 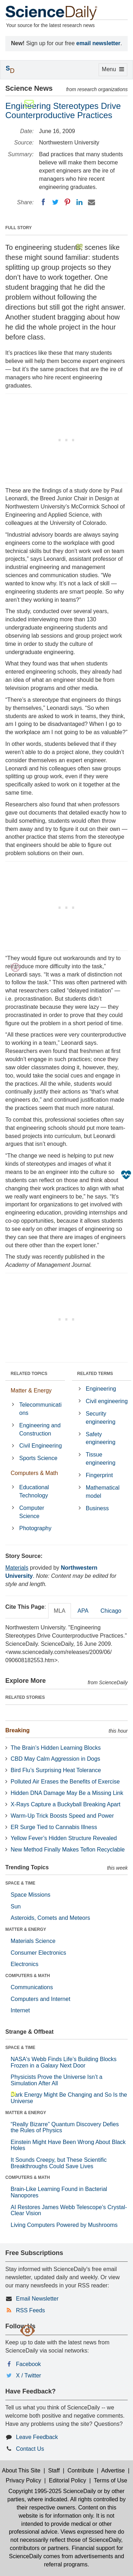 I want to click on indicates price or amount in Israeli shekels, so click(x=13, y=2094).